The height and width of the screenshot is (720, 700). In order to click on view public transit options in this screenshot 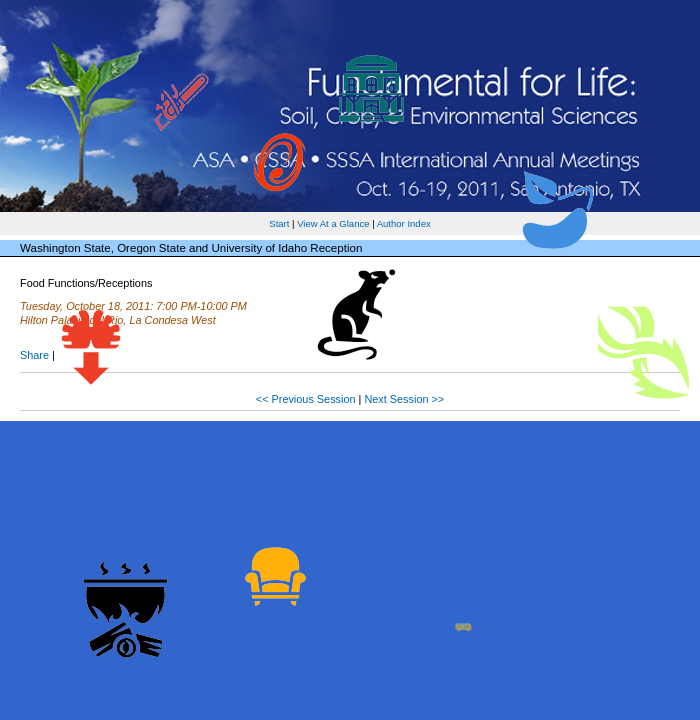, I will do `click(463, 627)`.